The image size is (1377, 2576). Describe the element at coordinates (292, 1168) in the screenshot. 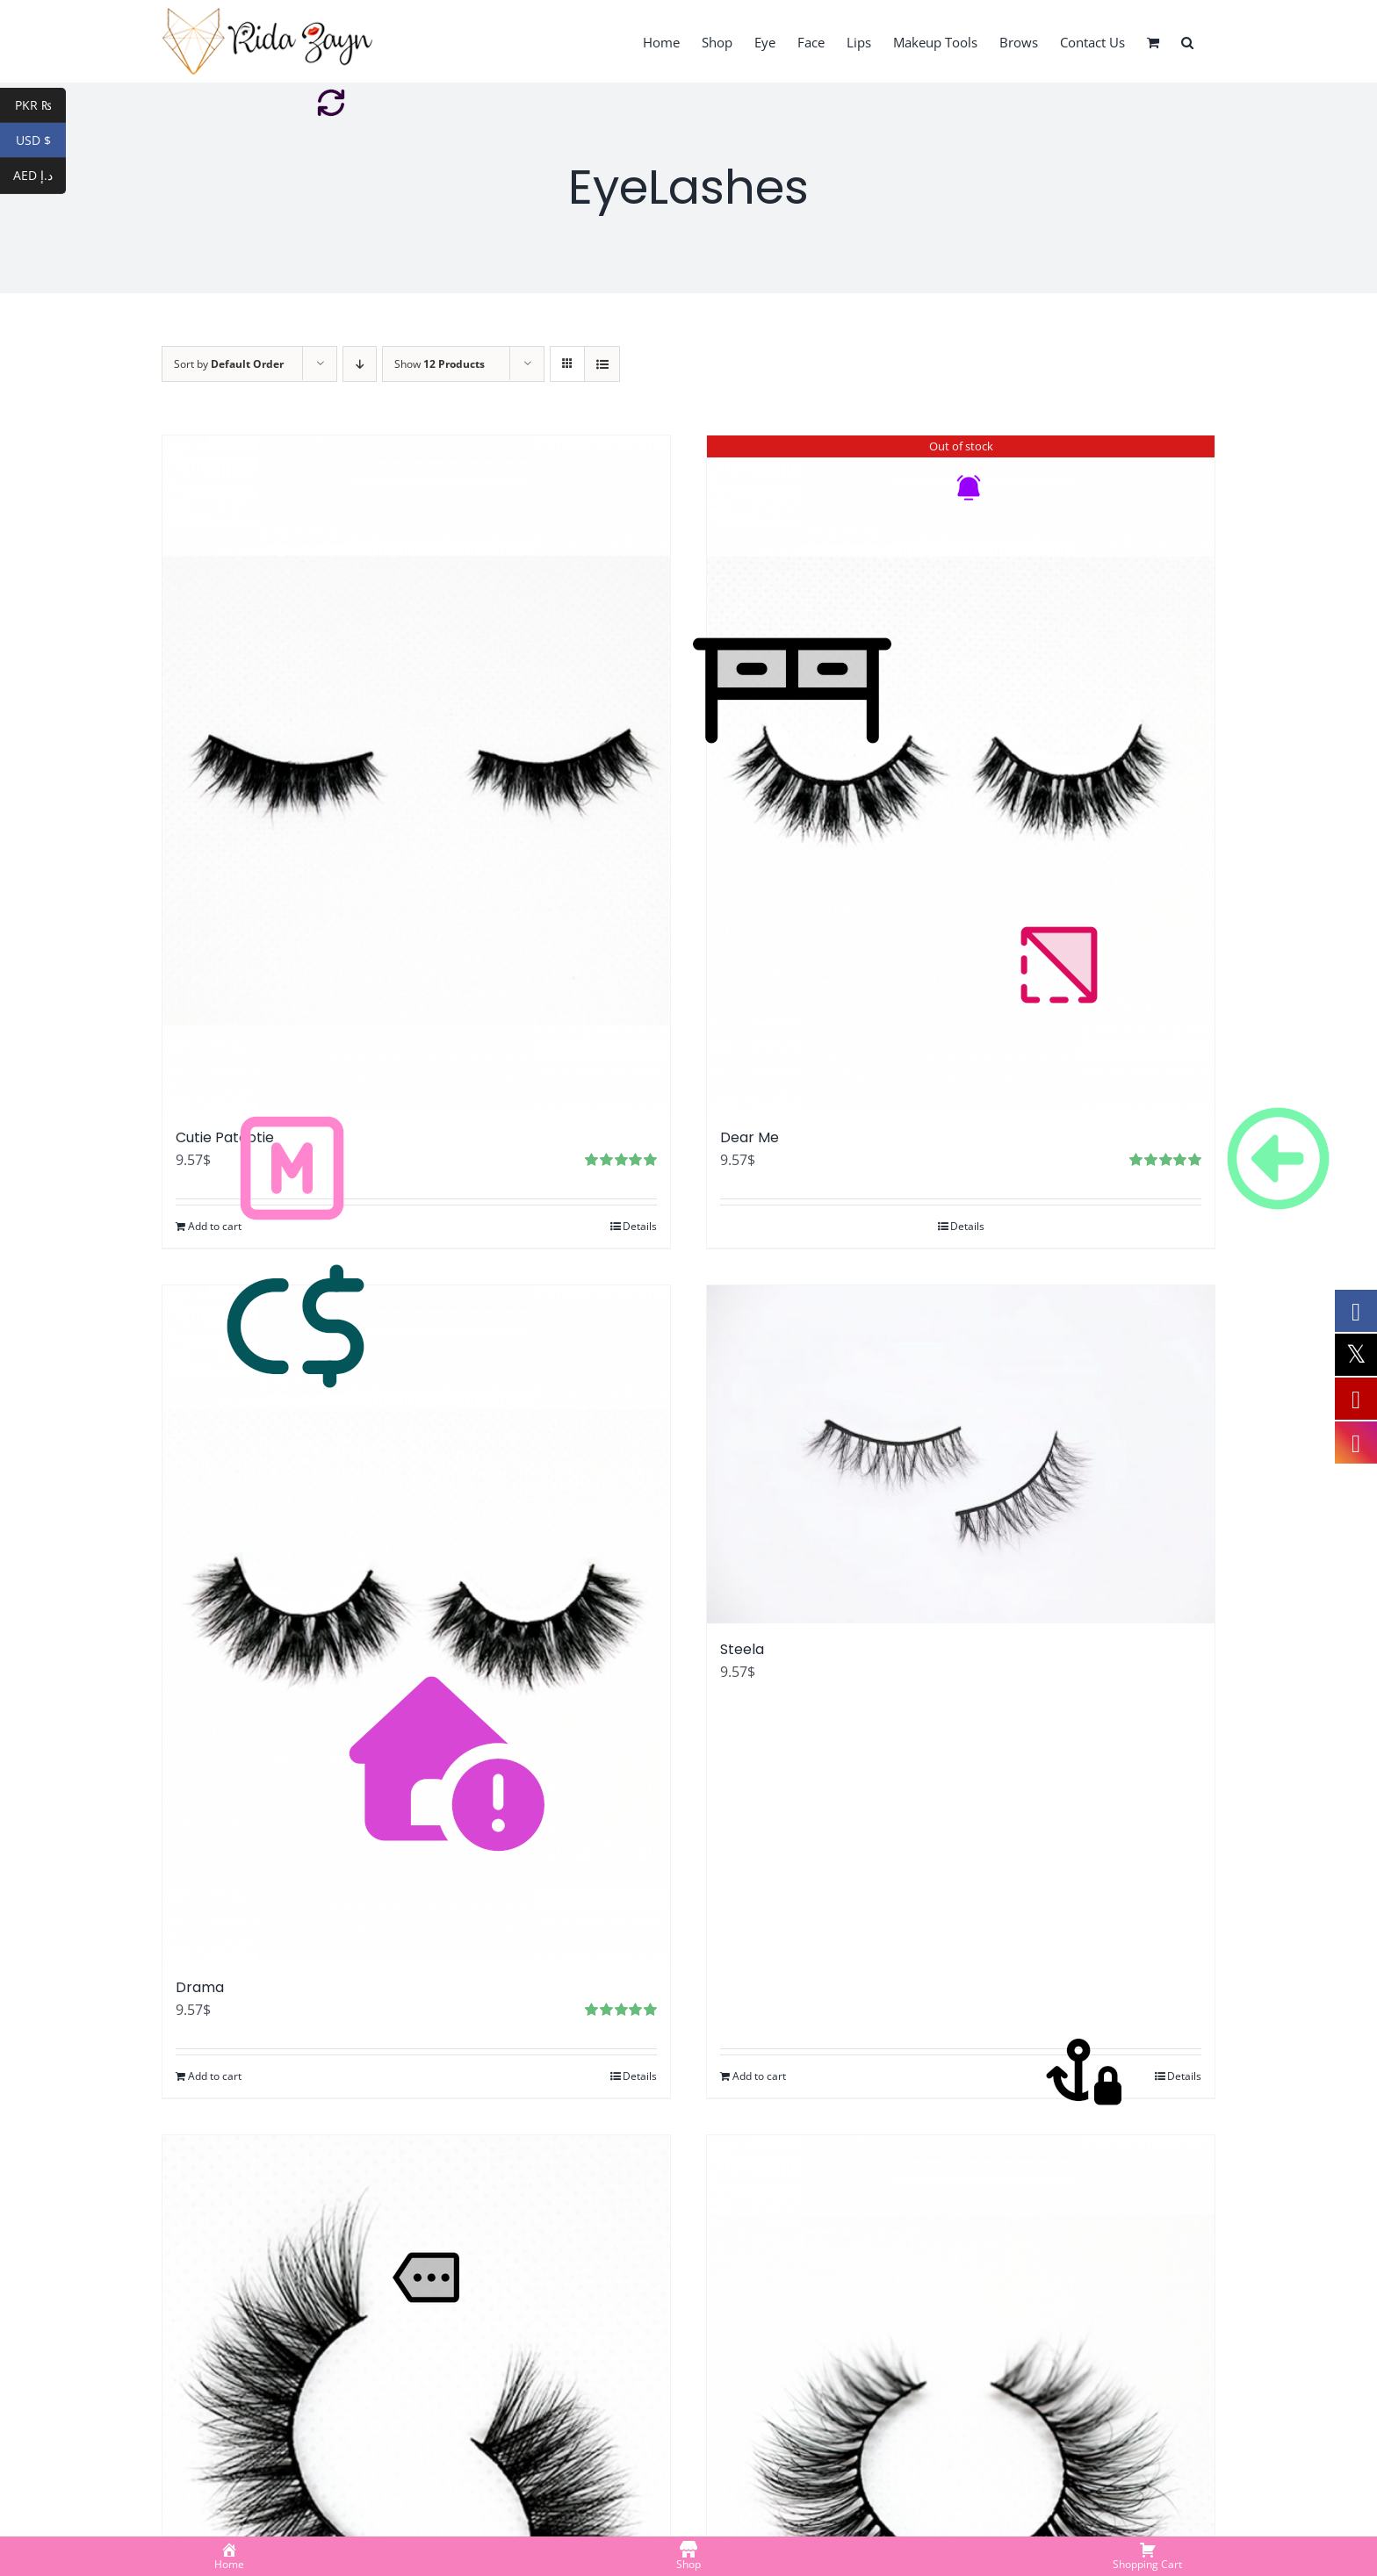

I see `select medium size option` at that location.